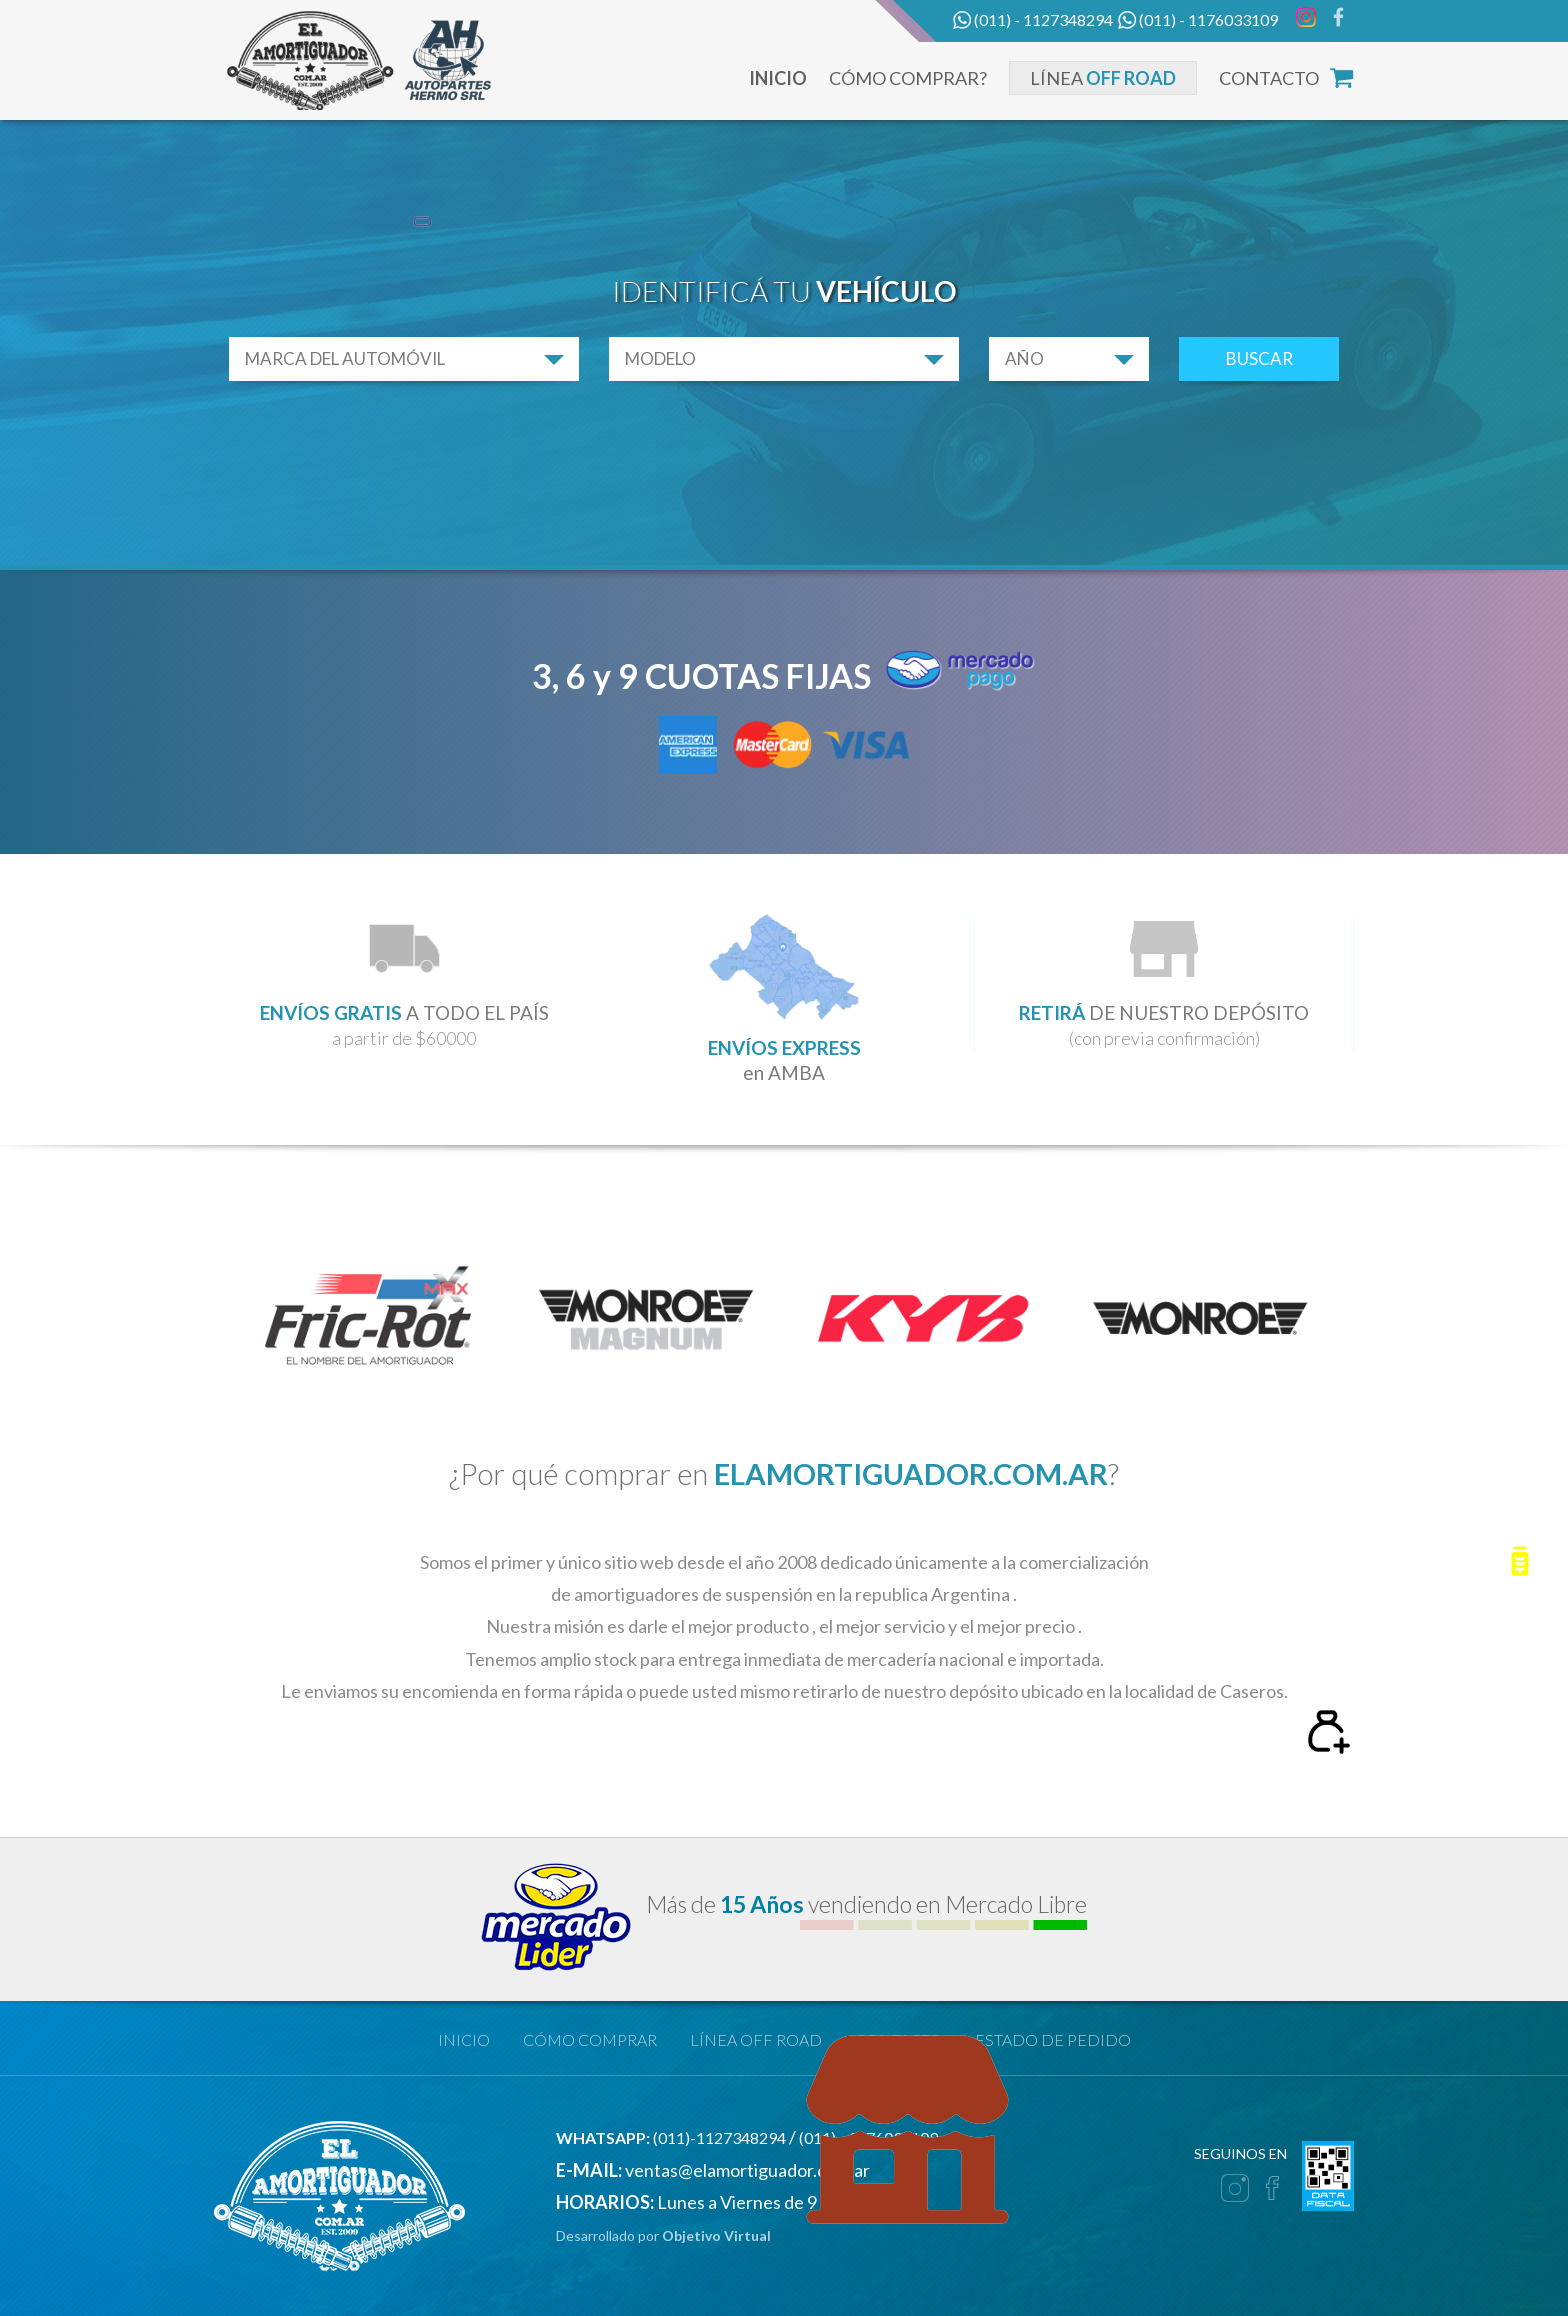  I want to click on add funds to your balance, so click(1327, 1731).